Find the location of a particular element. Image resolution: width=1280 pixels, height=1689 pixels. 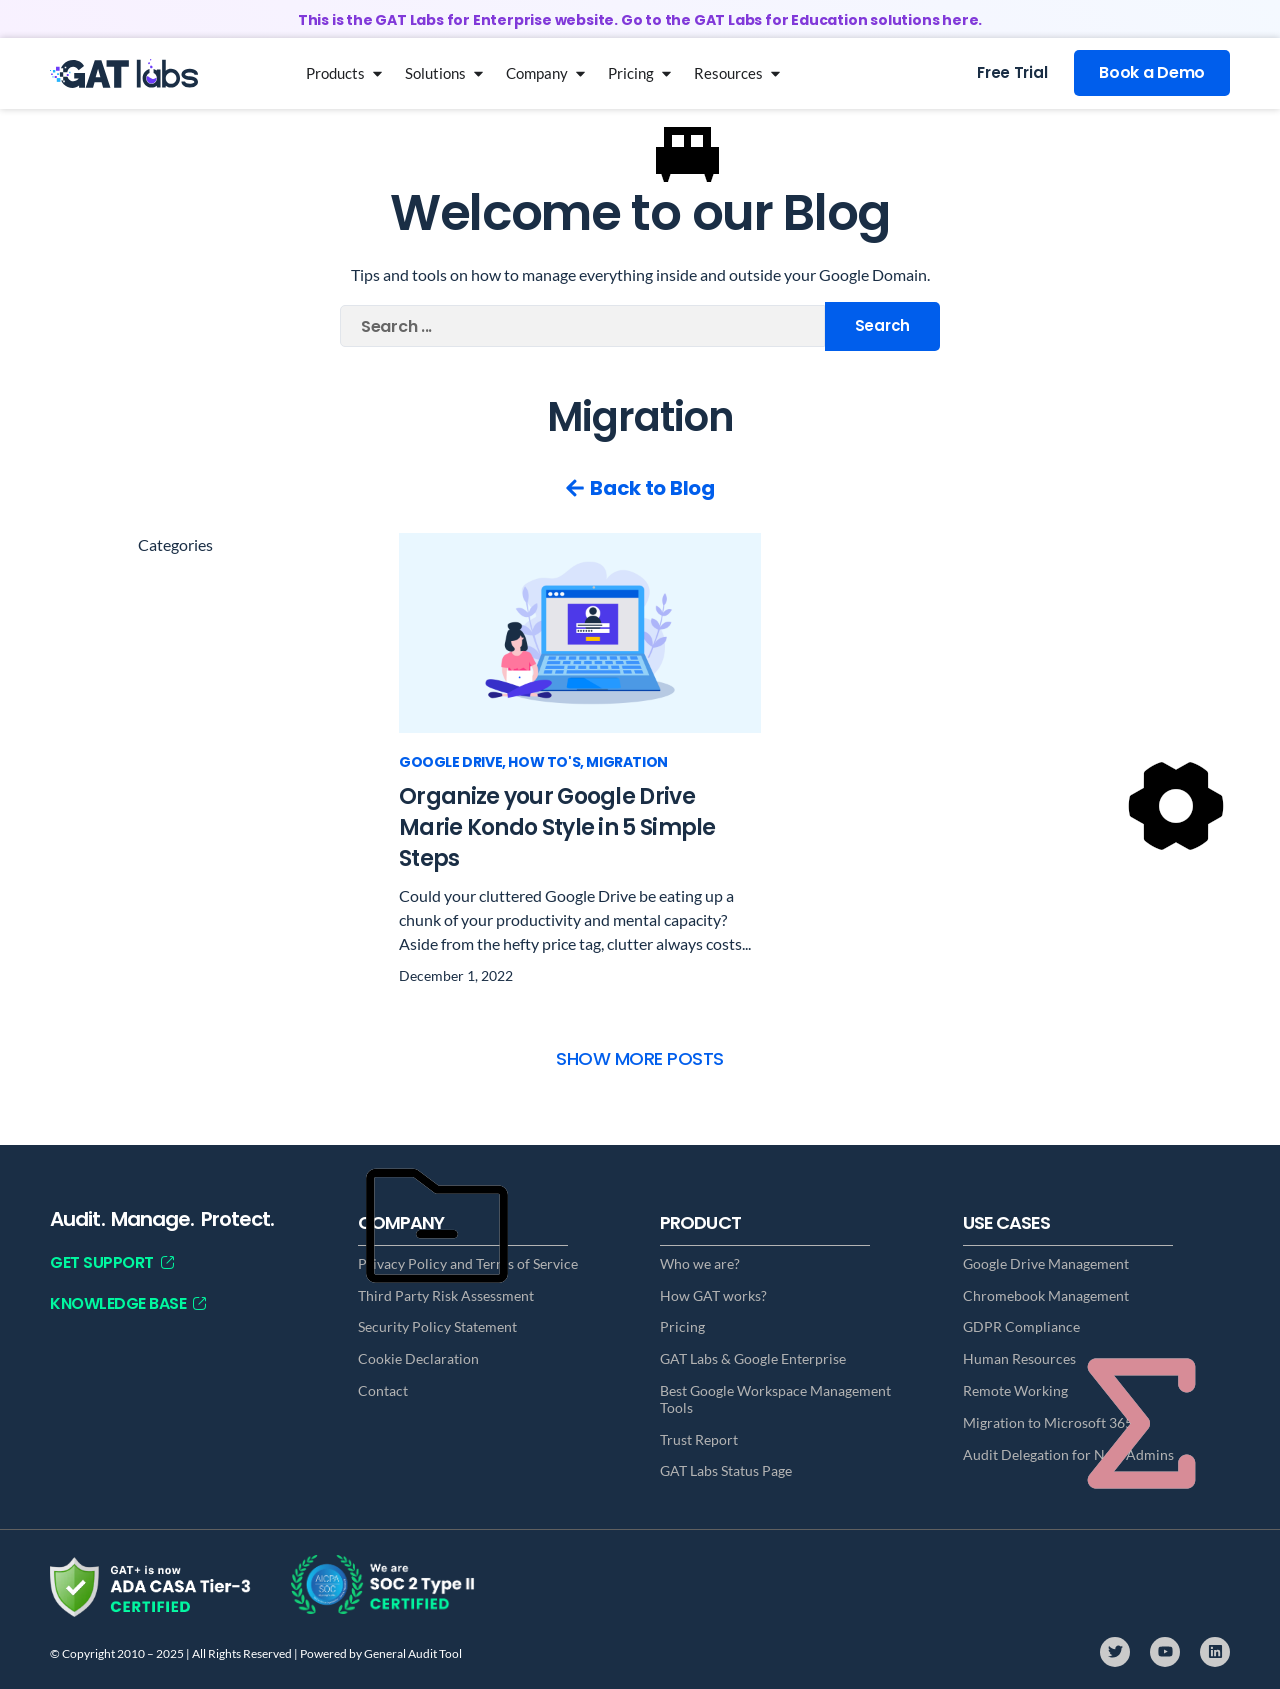

calculate sum or total is located at coordinates (1141, 1423).